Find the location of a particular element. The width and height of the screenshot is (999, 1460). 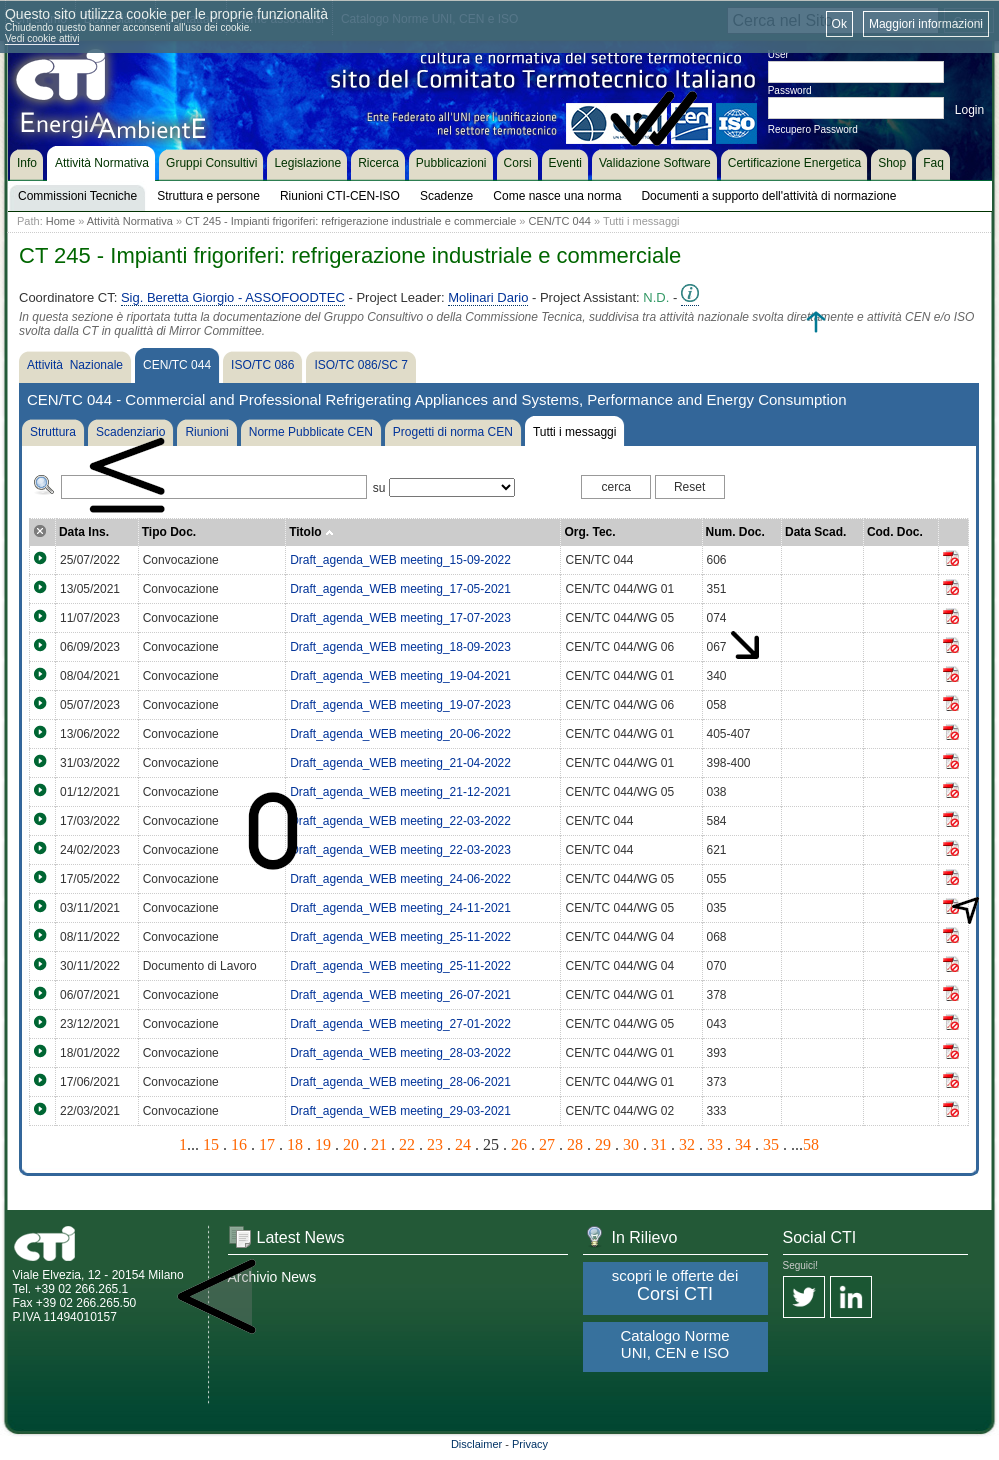

navigate back to the previous screen is located at coordinates (218, 1296).